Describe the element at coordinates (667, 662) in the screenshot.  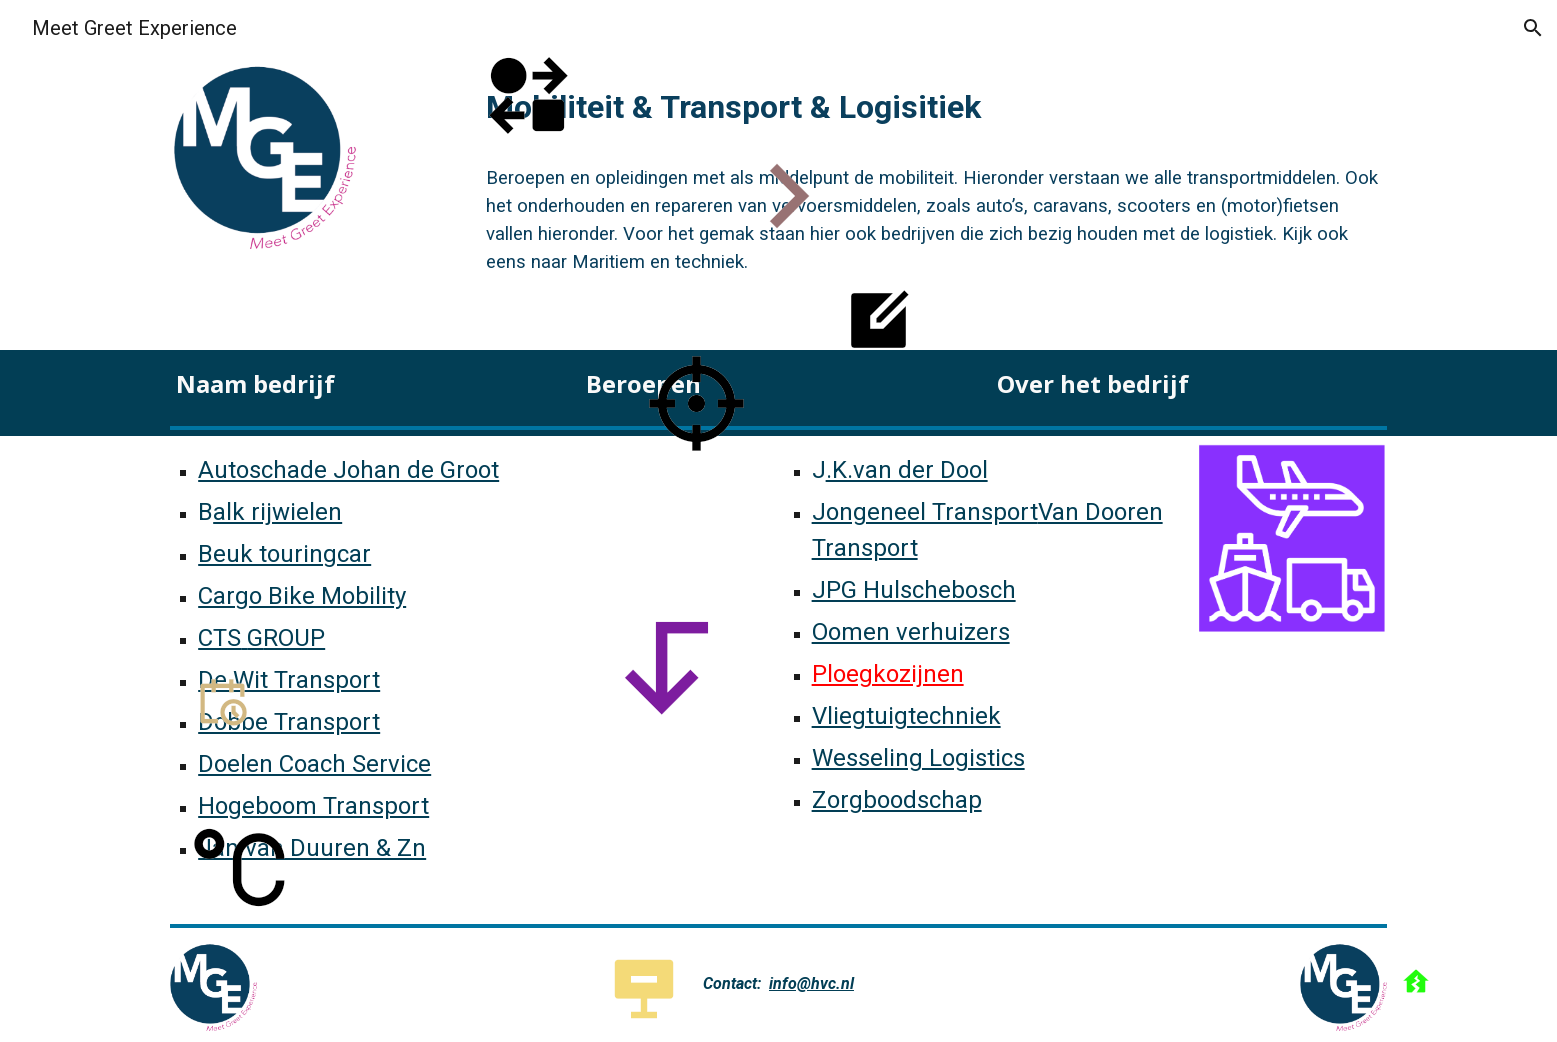
I see `navigate back and down in a menu hierarchy` at that location.